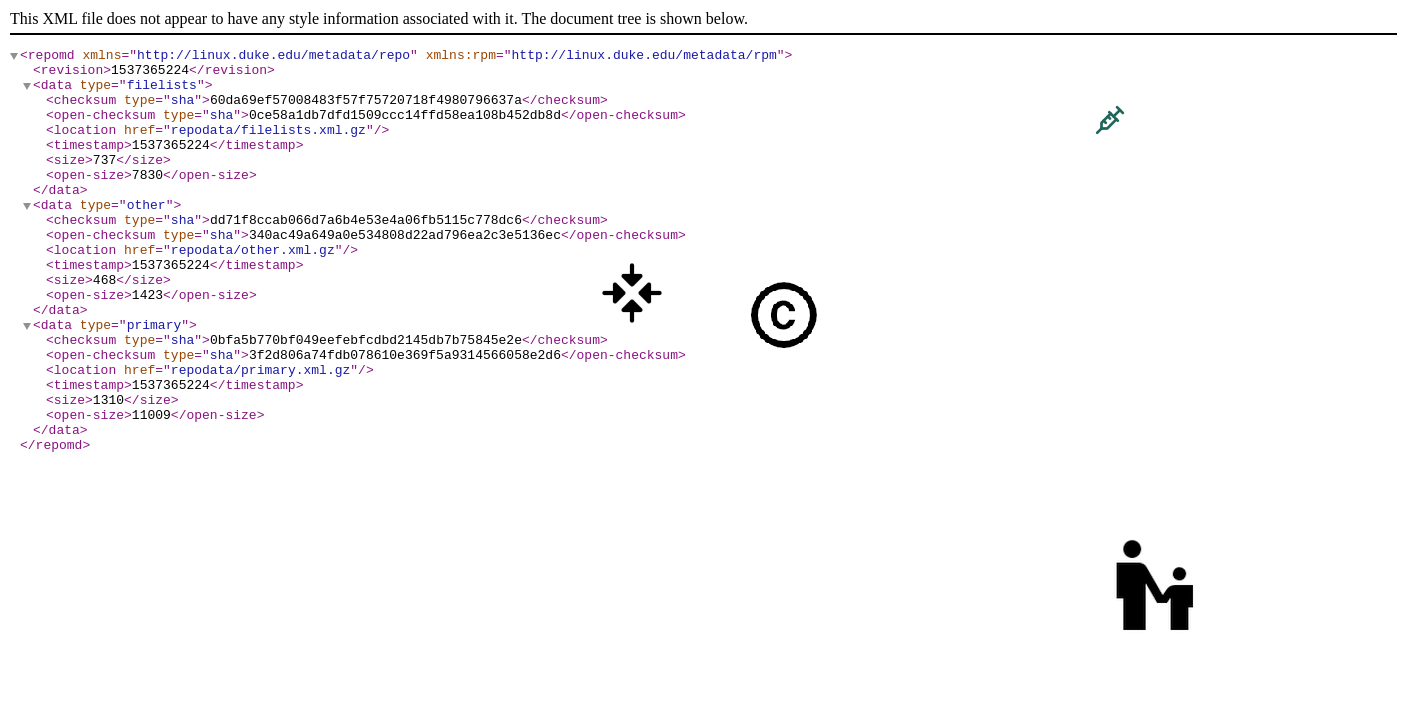  I want to click on collapse or minimize content from all sides, so click(632, 293).